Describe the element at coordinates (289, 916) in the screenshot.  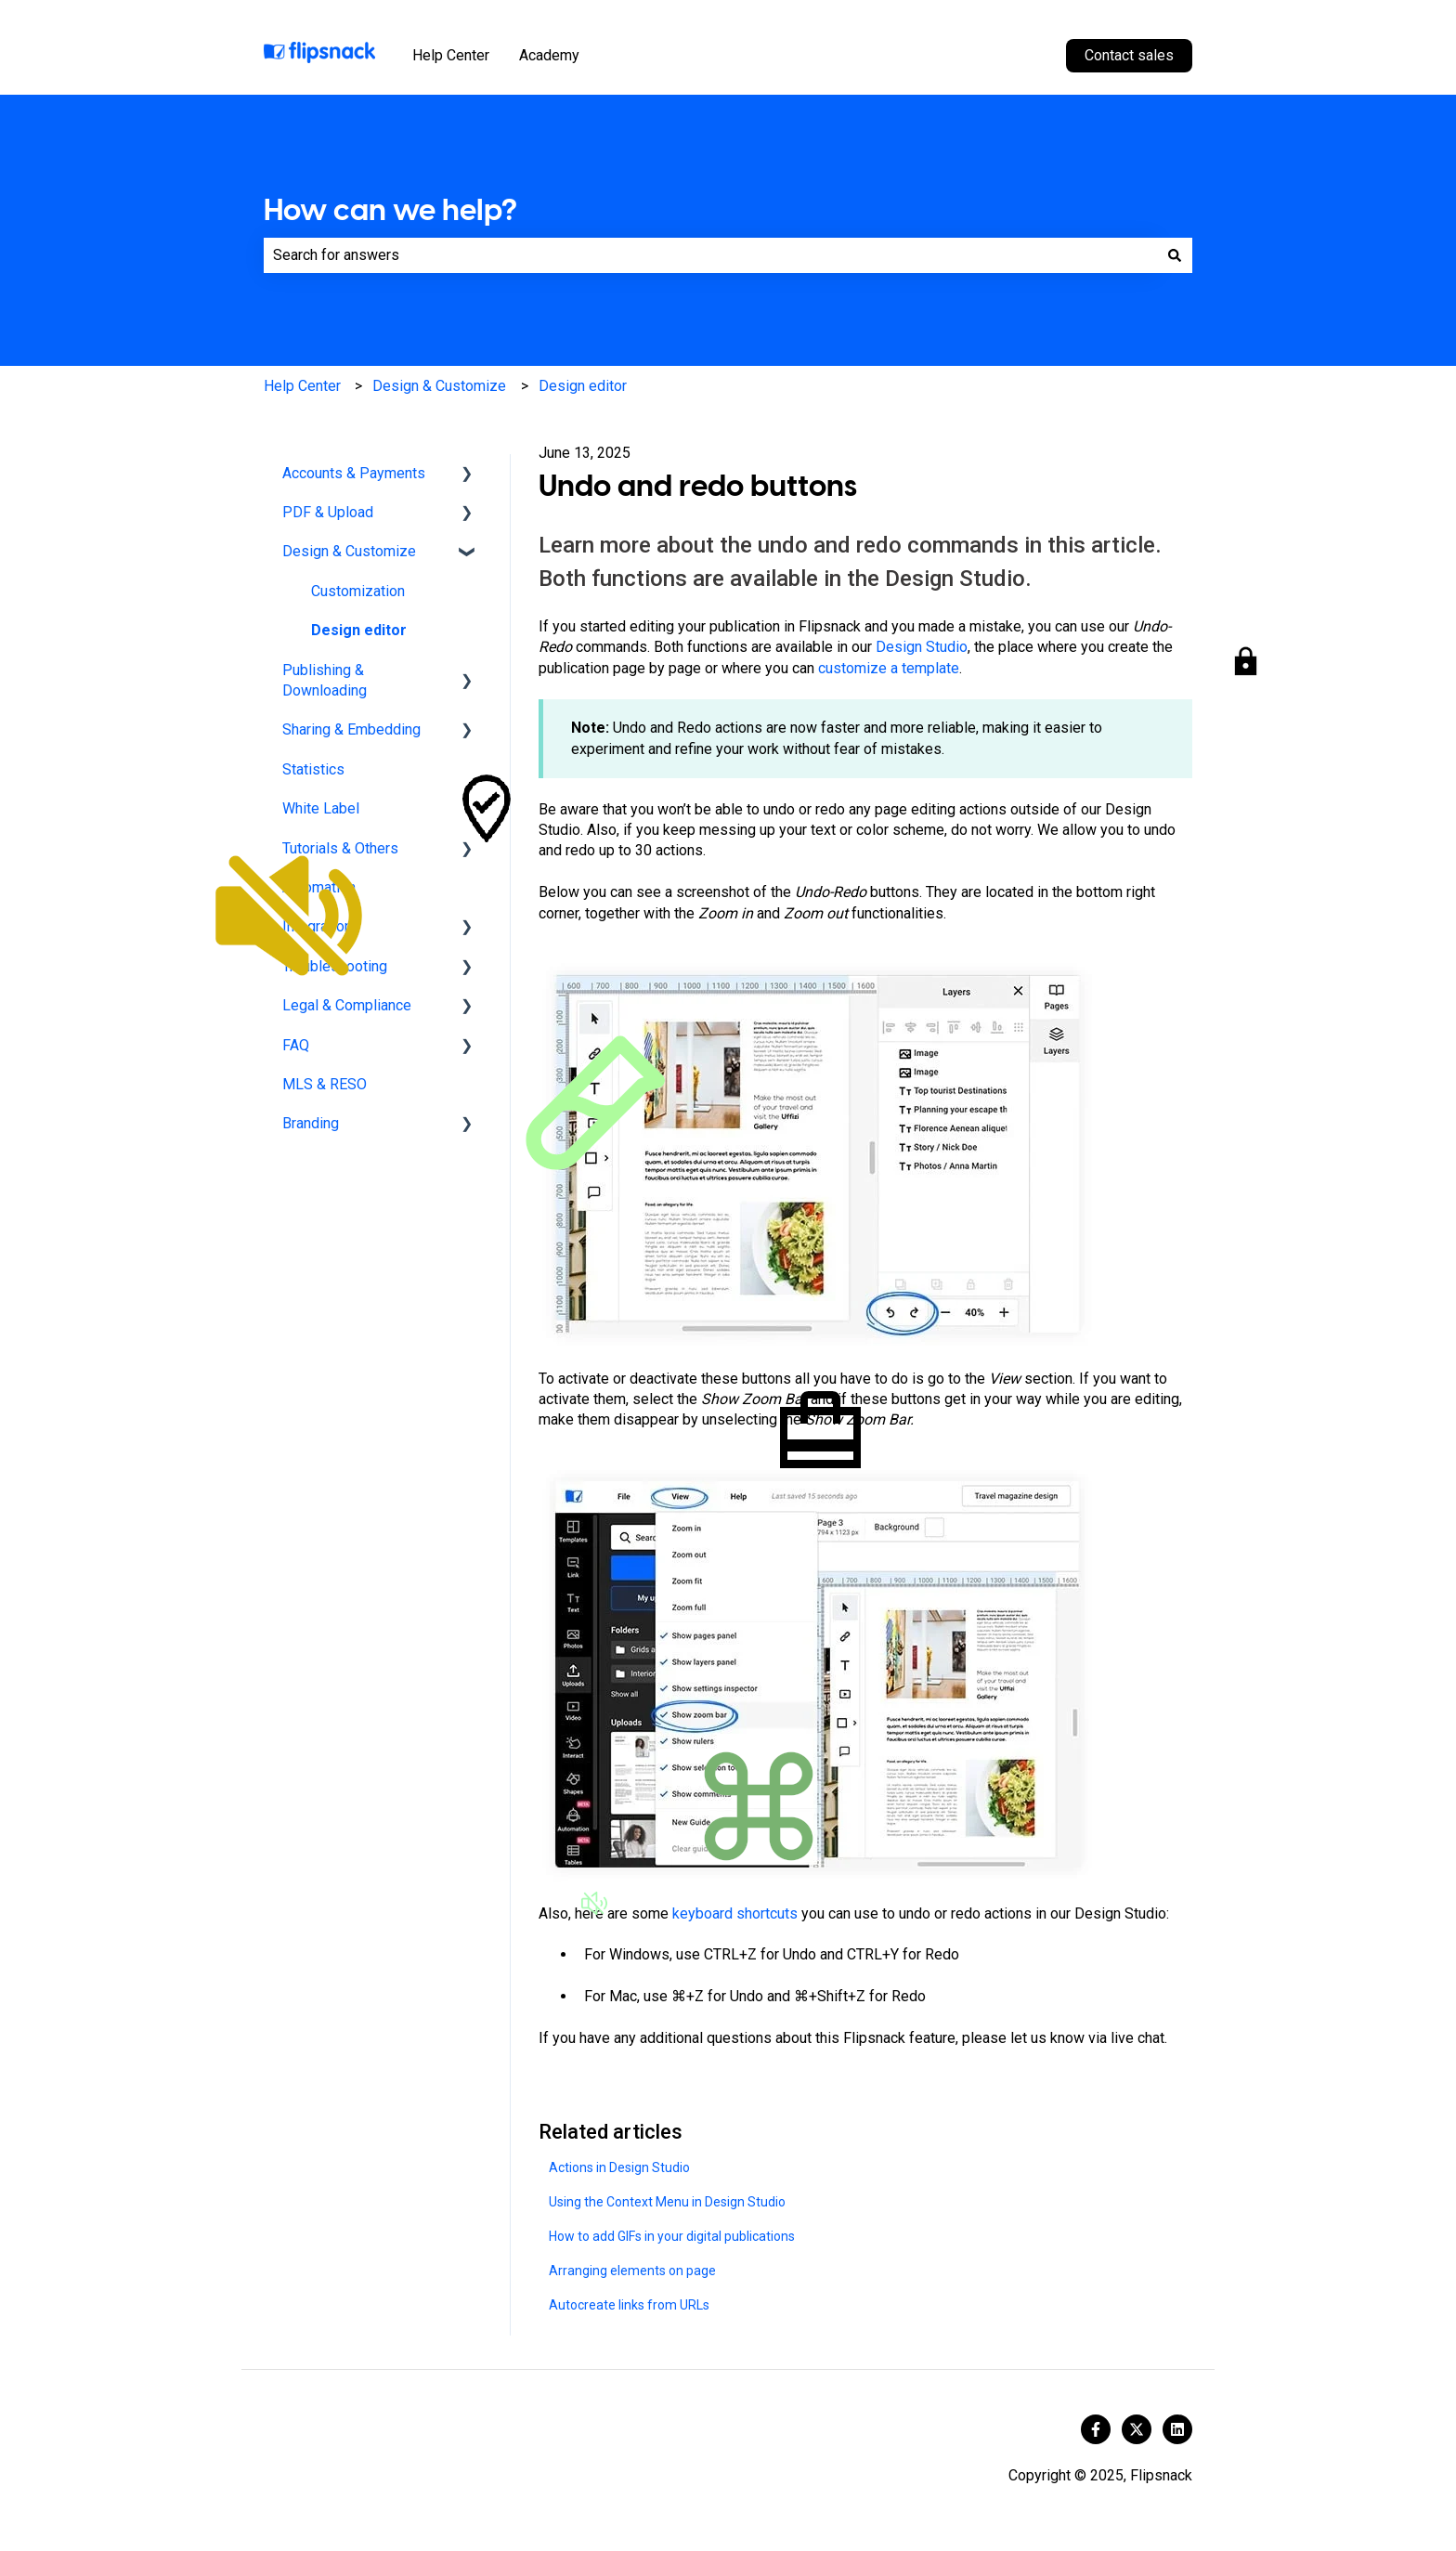
I see `mute audio` at that location.